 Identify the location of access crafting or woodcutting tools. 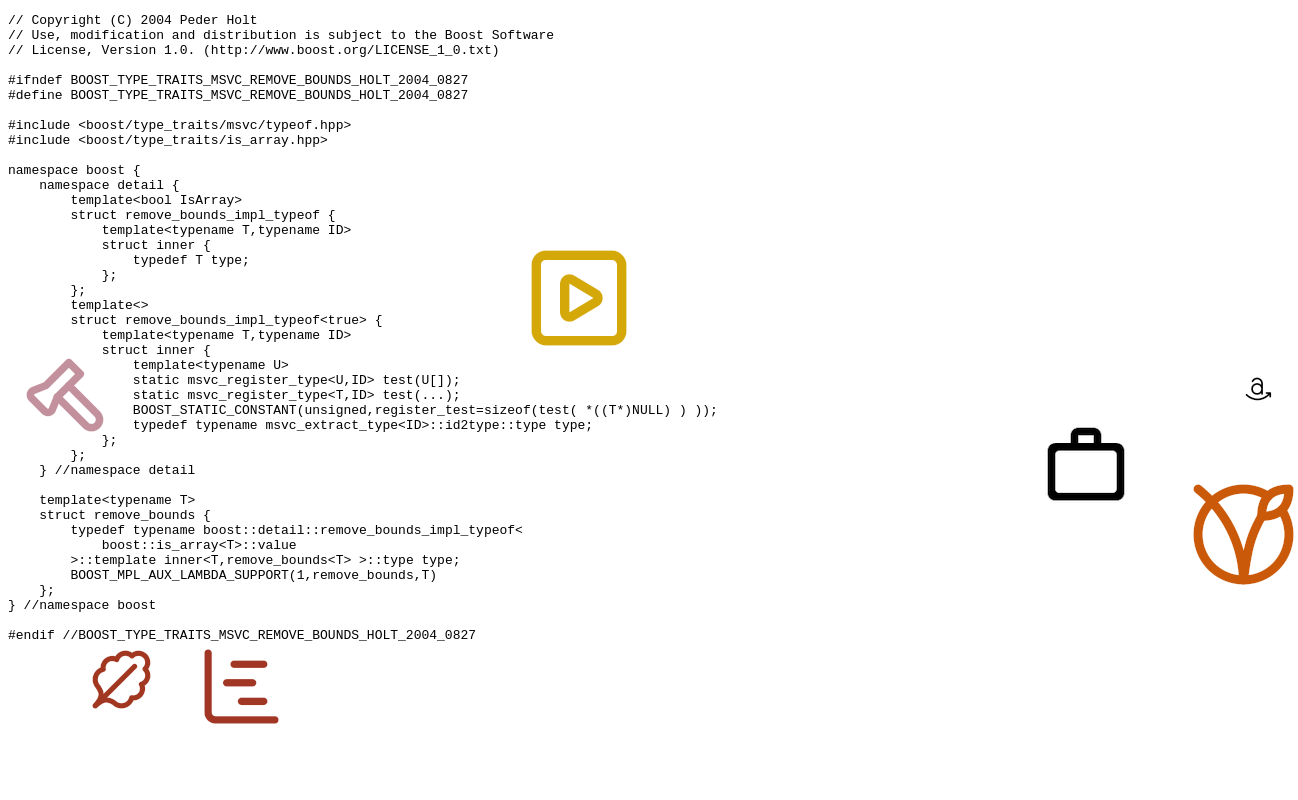
(65, 397).